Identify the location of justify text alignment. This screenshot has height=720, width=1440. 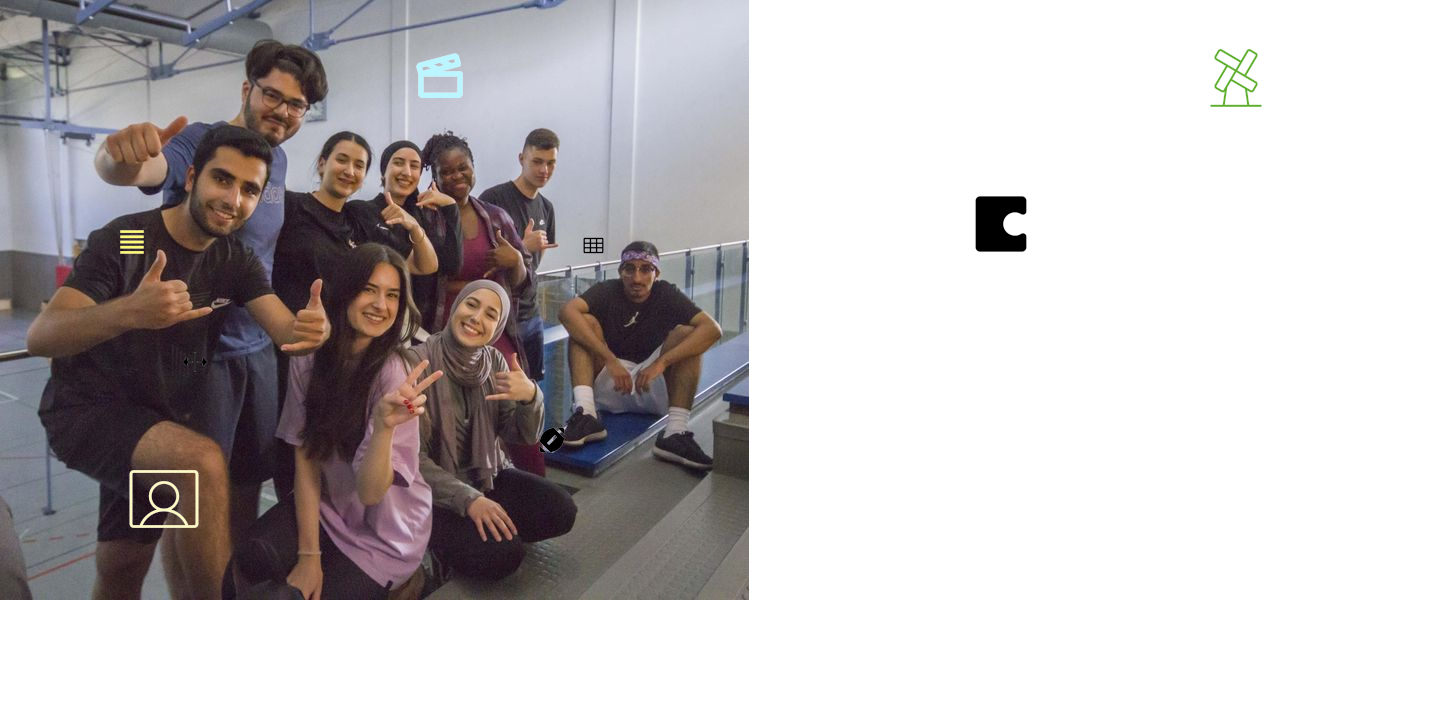
(132, 242).